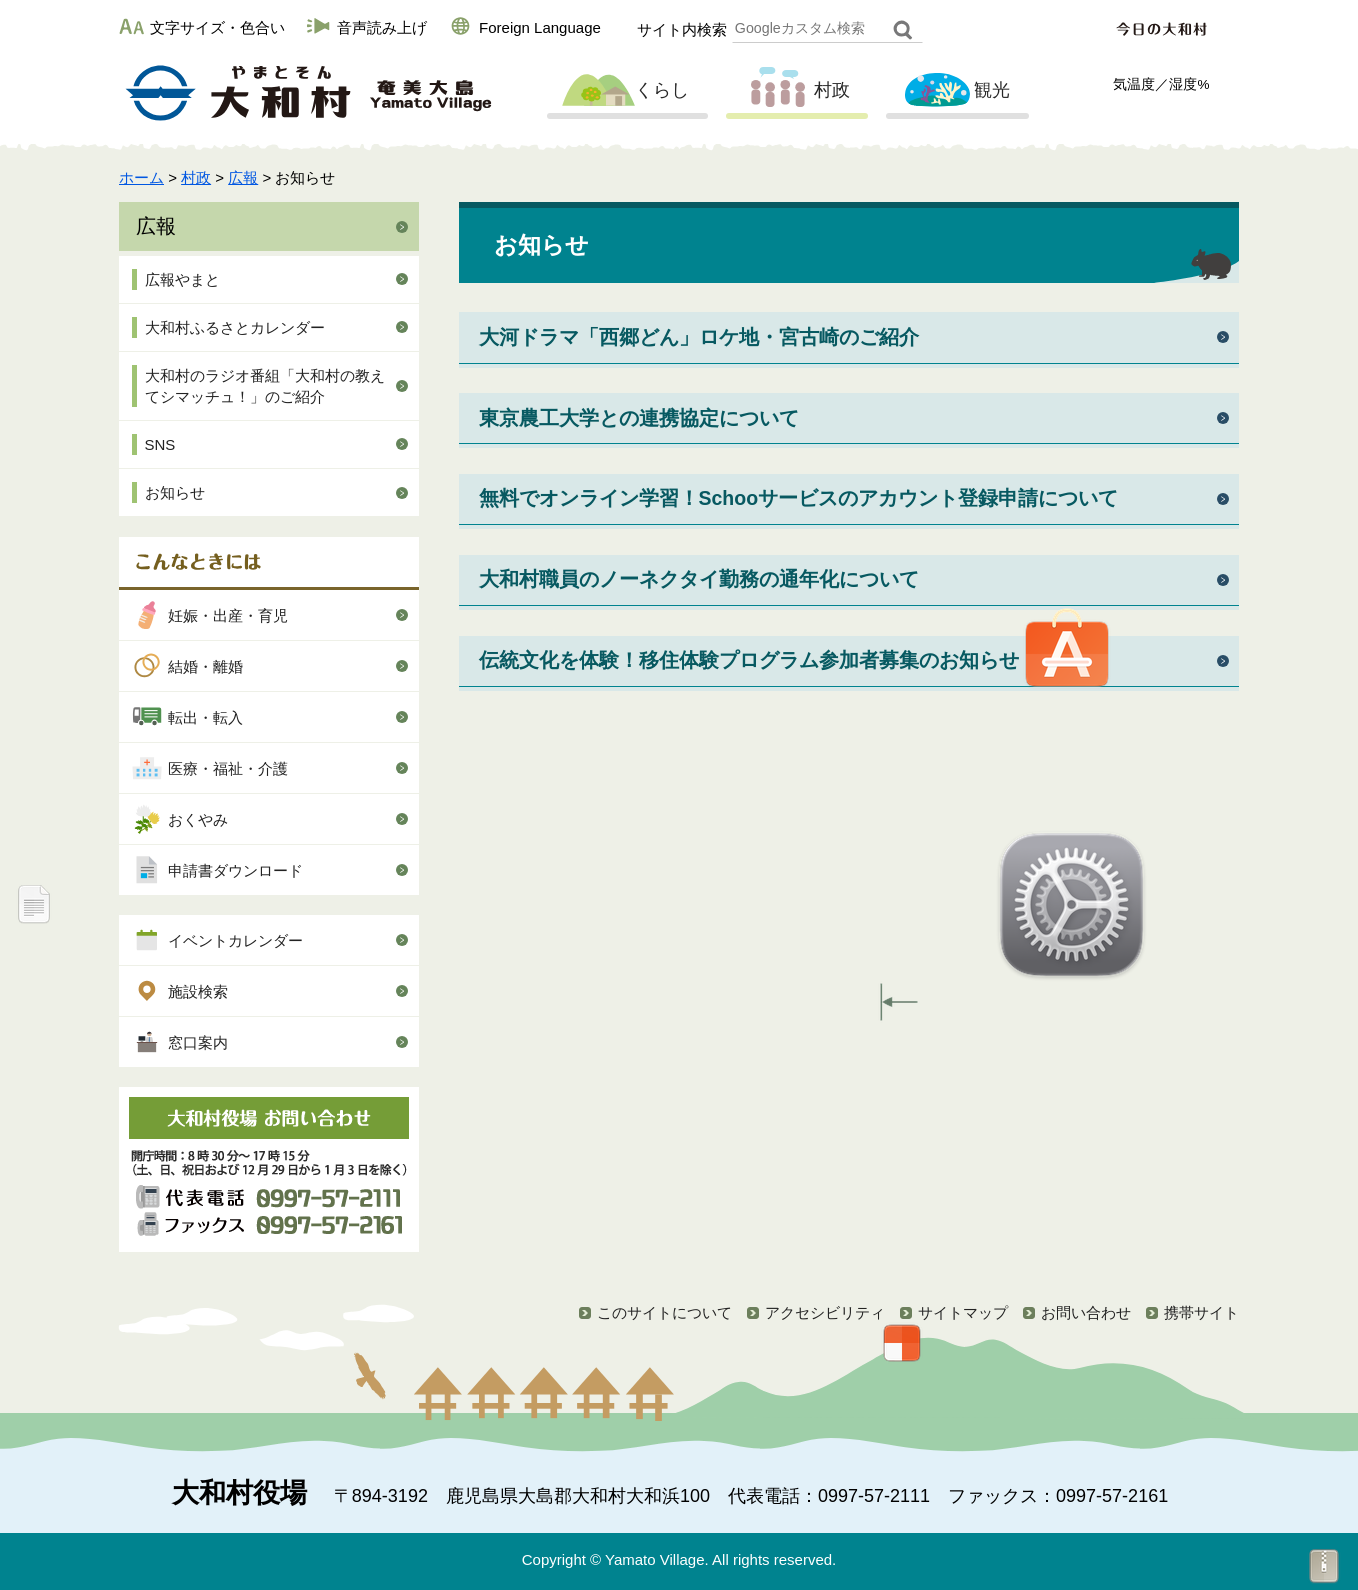 The image size is (1358, 1590). What do you see at coordinates (899, 1002) in the screenshot?
I see `go to the first item in a list or sequence` at bounding box center [899, 1002].